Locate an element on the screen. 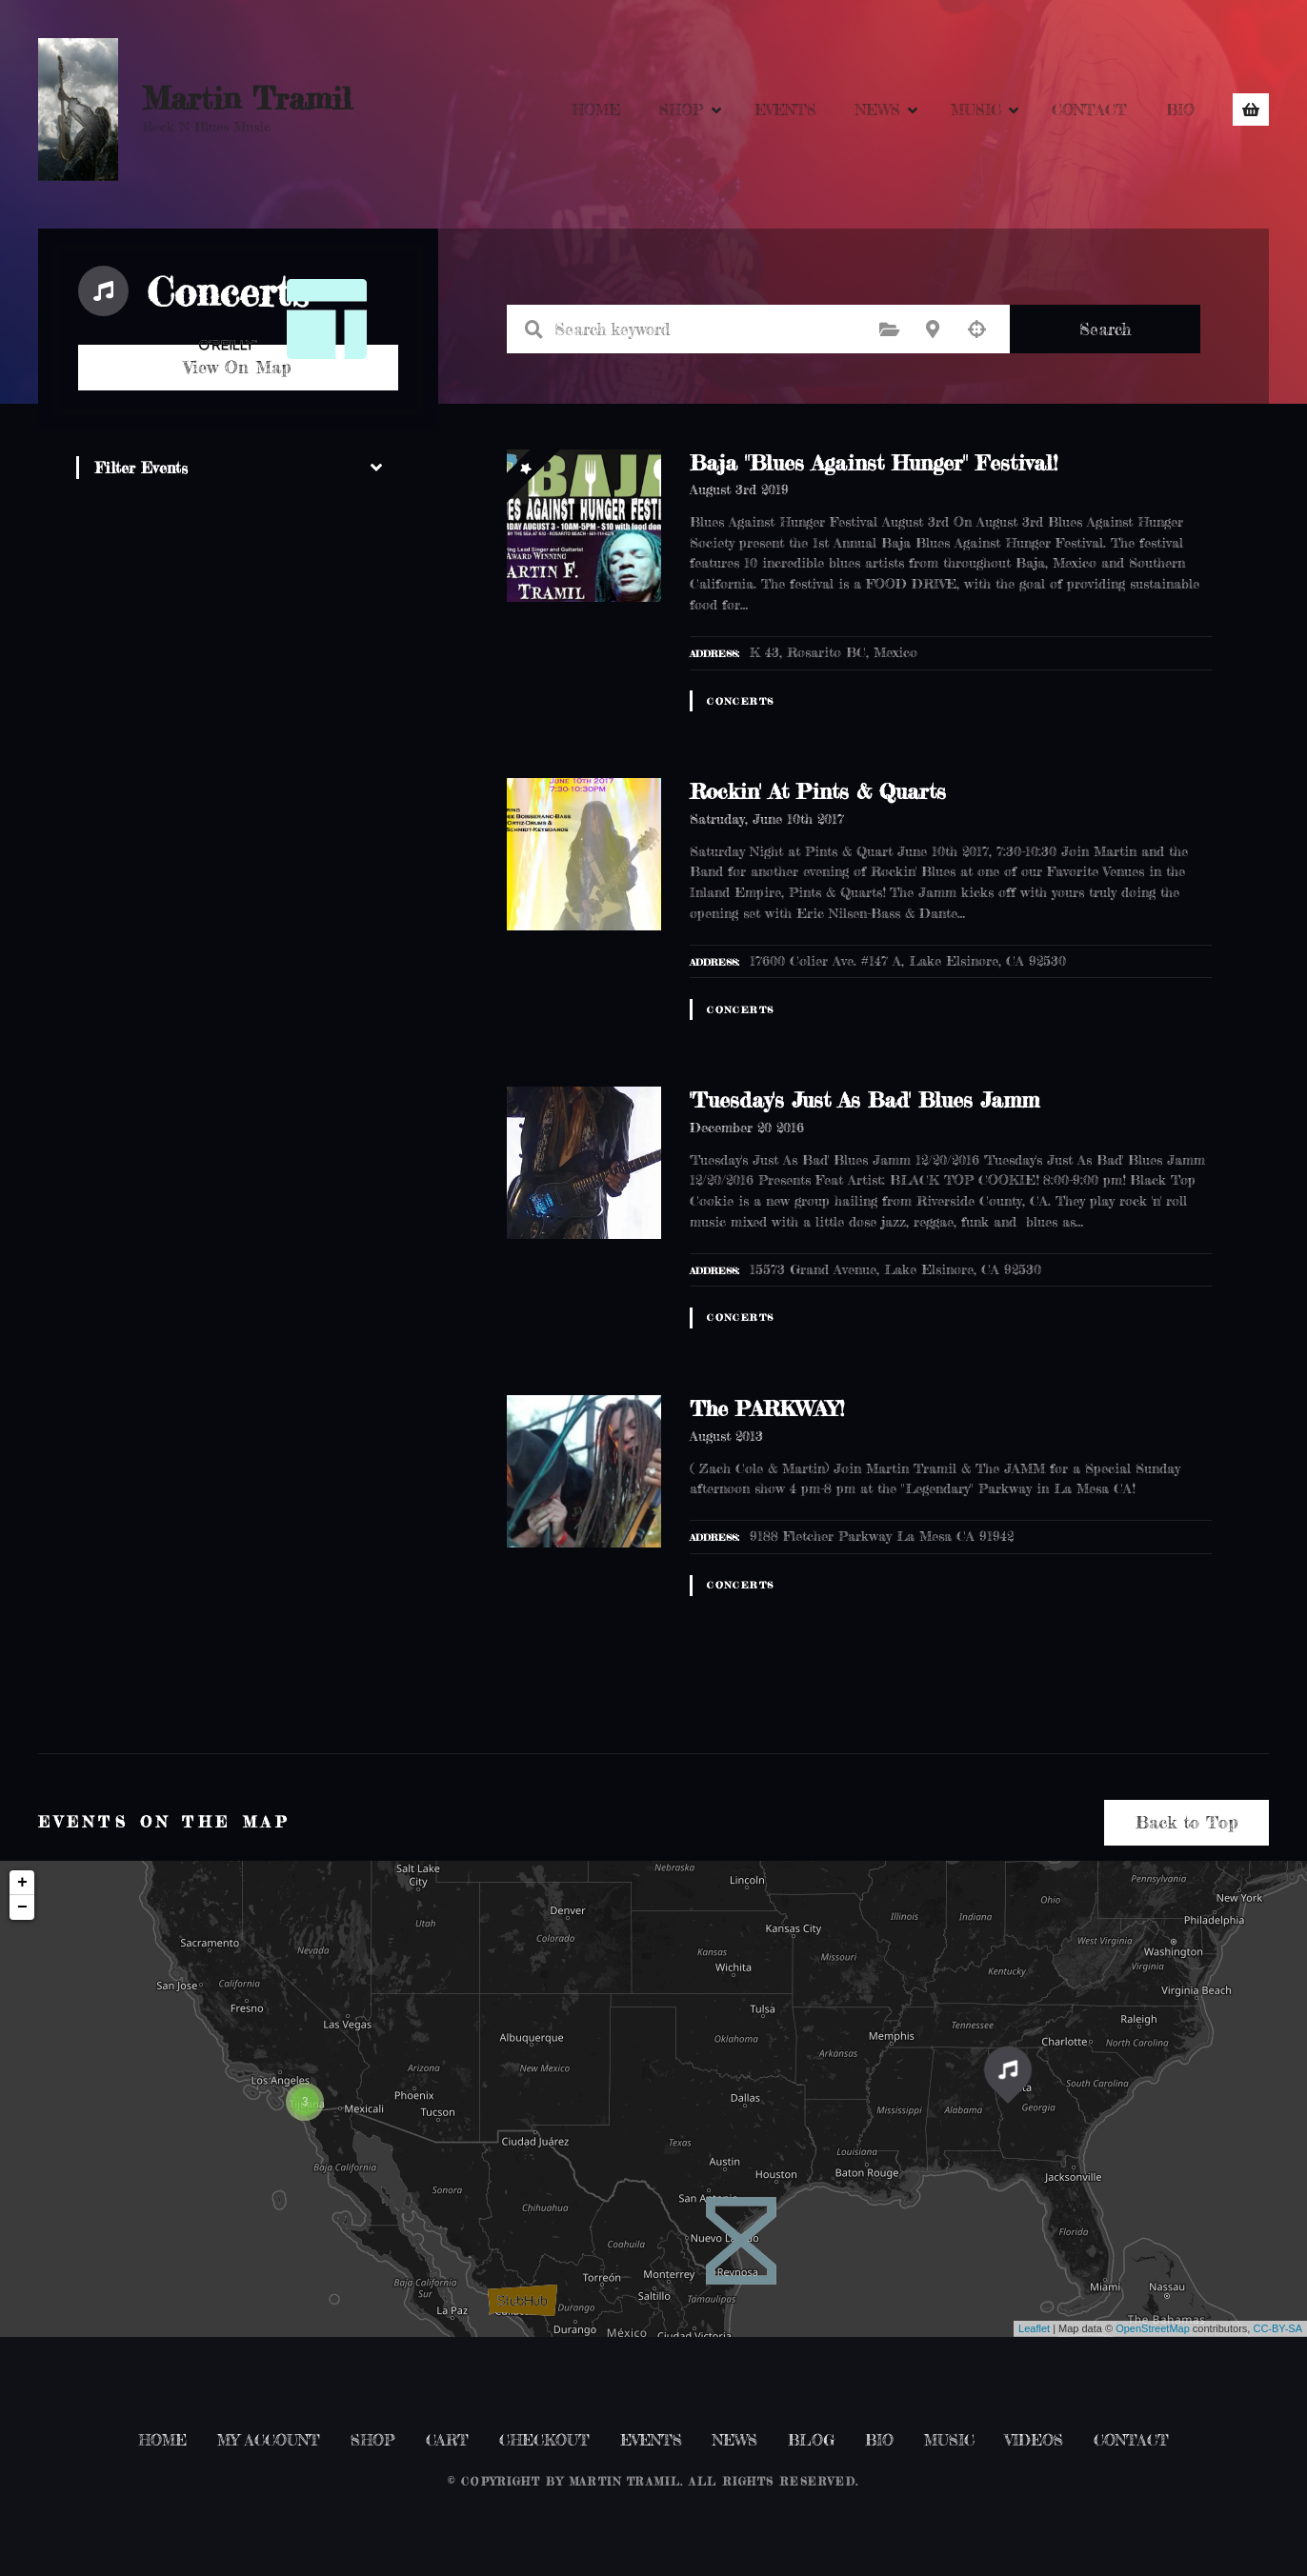 This screenshot has height=2576, width=1307. indicates a process is in progress or loading is located at coordinates (741, 2241).